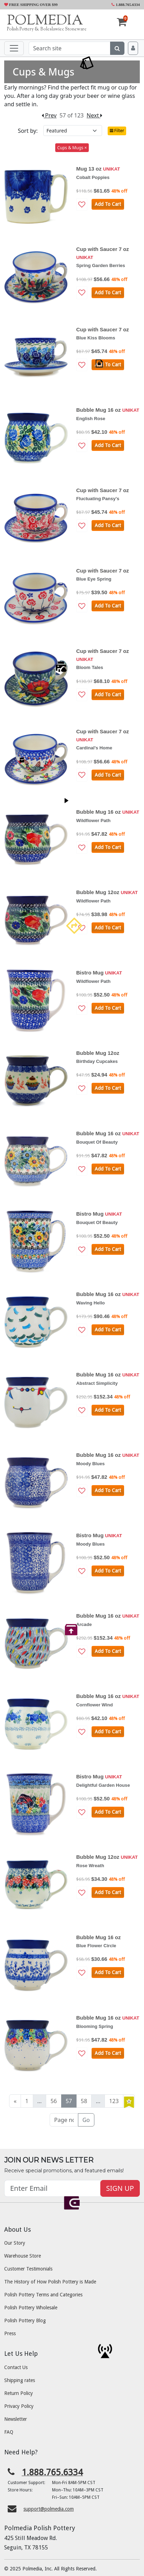 The image size is (144, 2576). What do you see at coordinates (74, 926) in the screenshot?
I see `get turn-by-turn directions` at bounding box center [74, 926].